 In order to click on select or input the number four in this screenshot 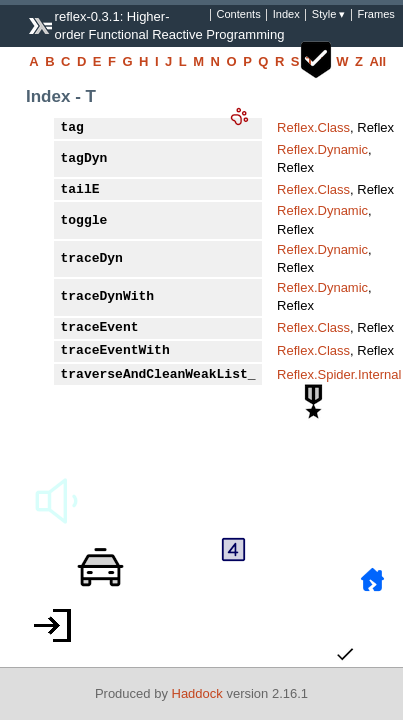, I will do `click(233, 549)`.